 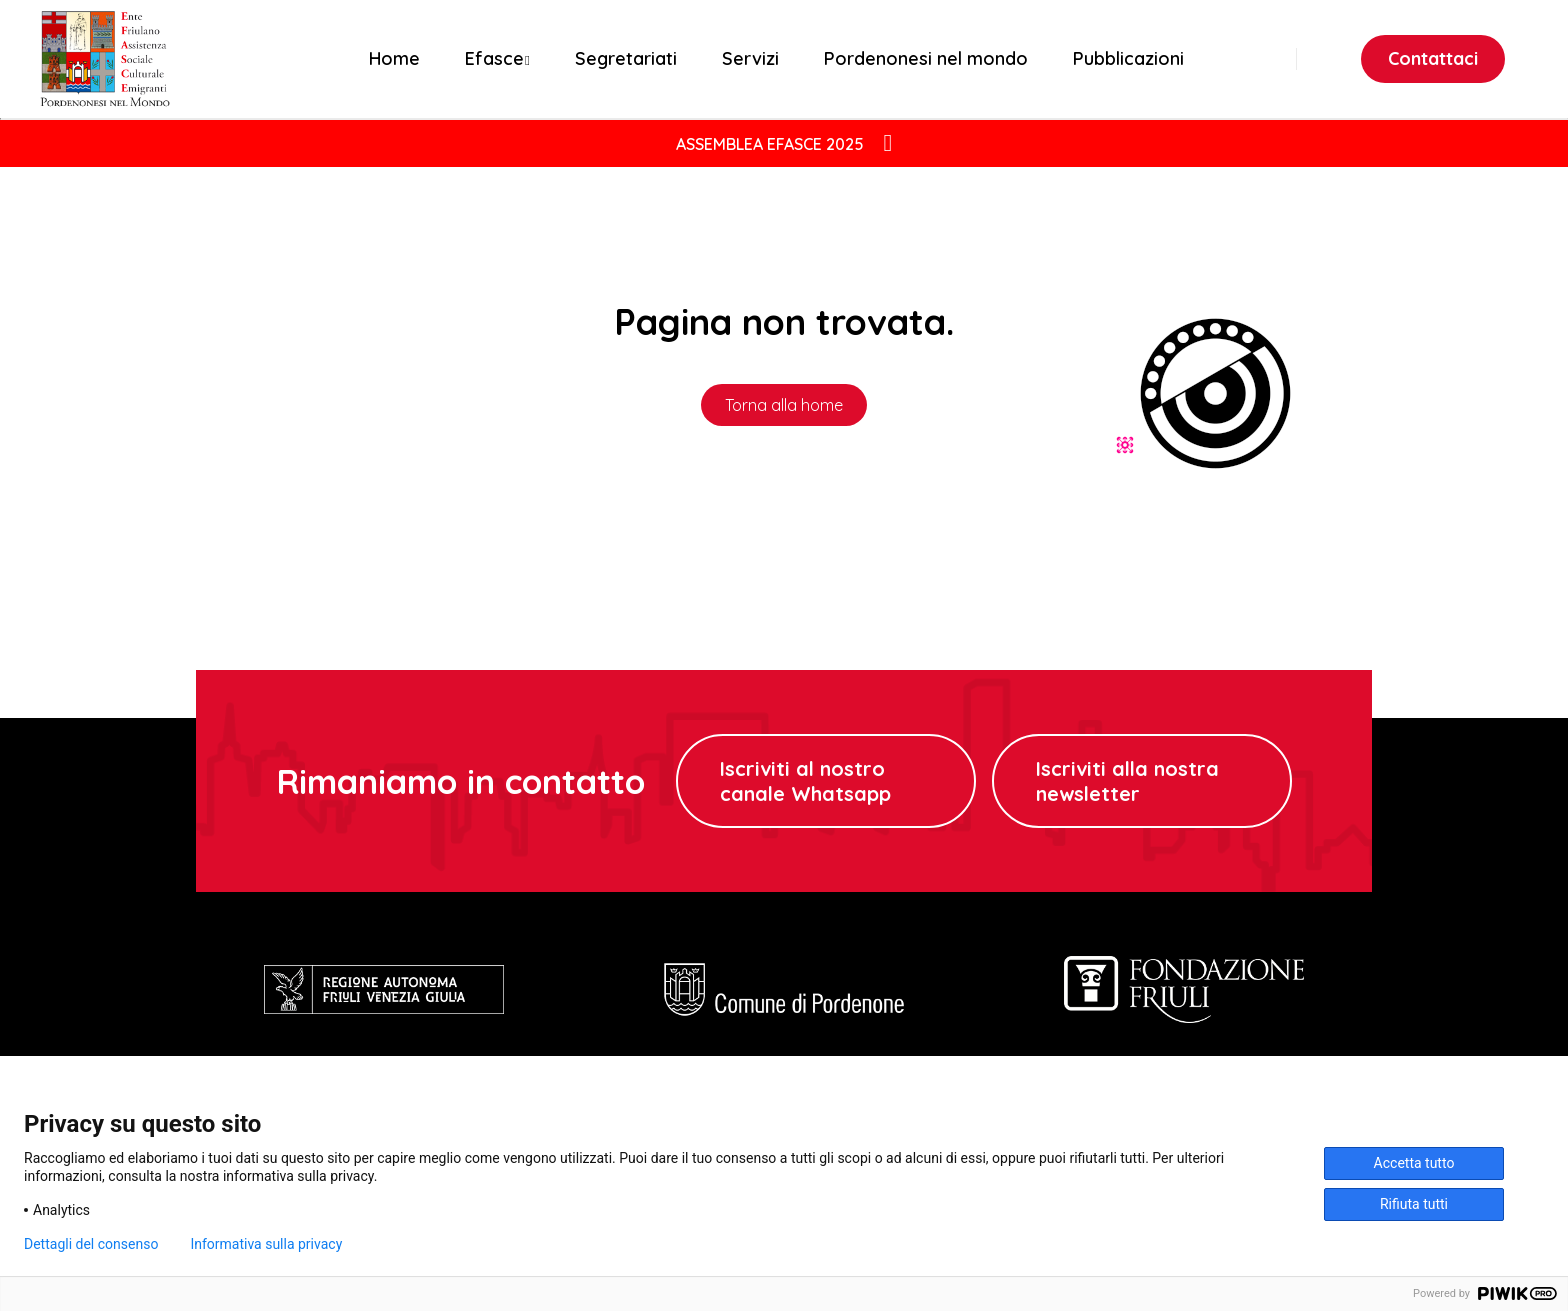 I want to click on abstract game ability or skill icon, so click(x=1215, y=393).